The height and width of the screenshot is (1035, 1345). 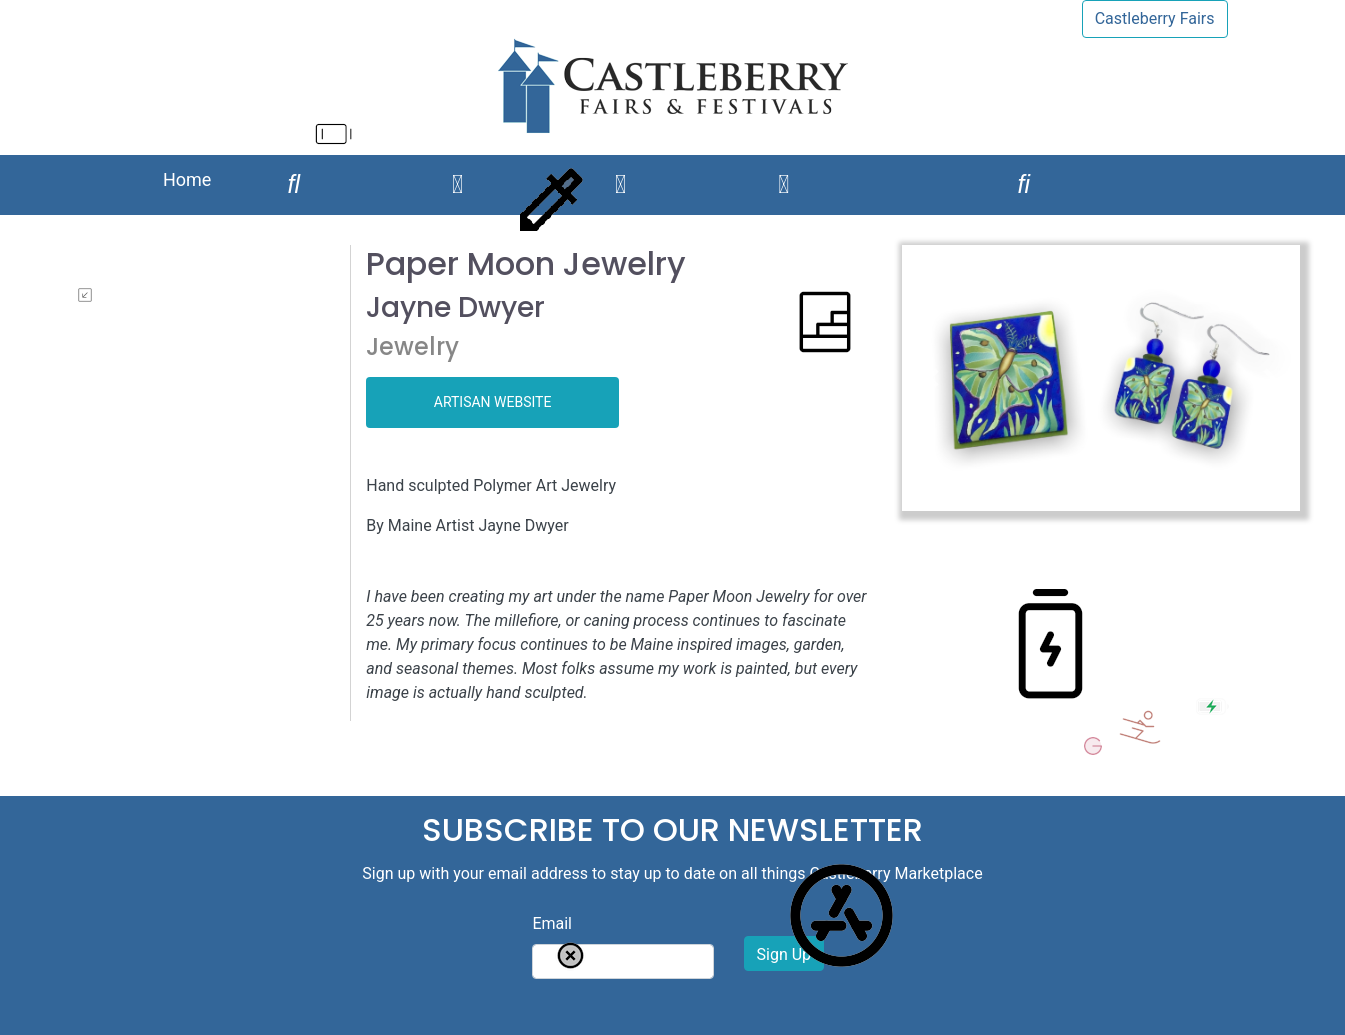 I want to click on indicates battery is charging at 90%, so click(x=1212, y=706).